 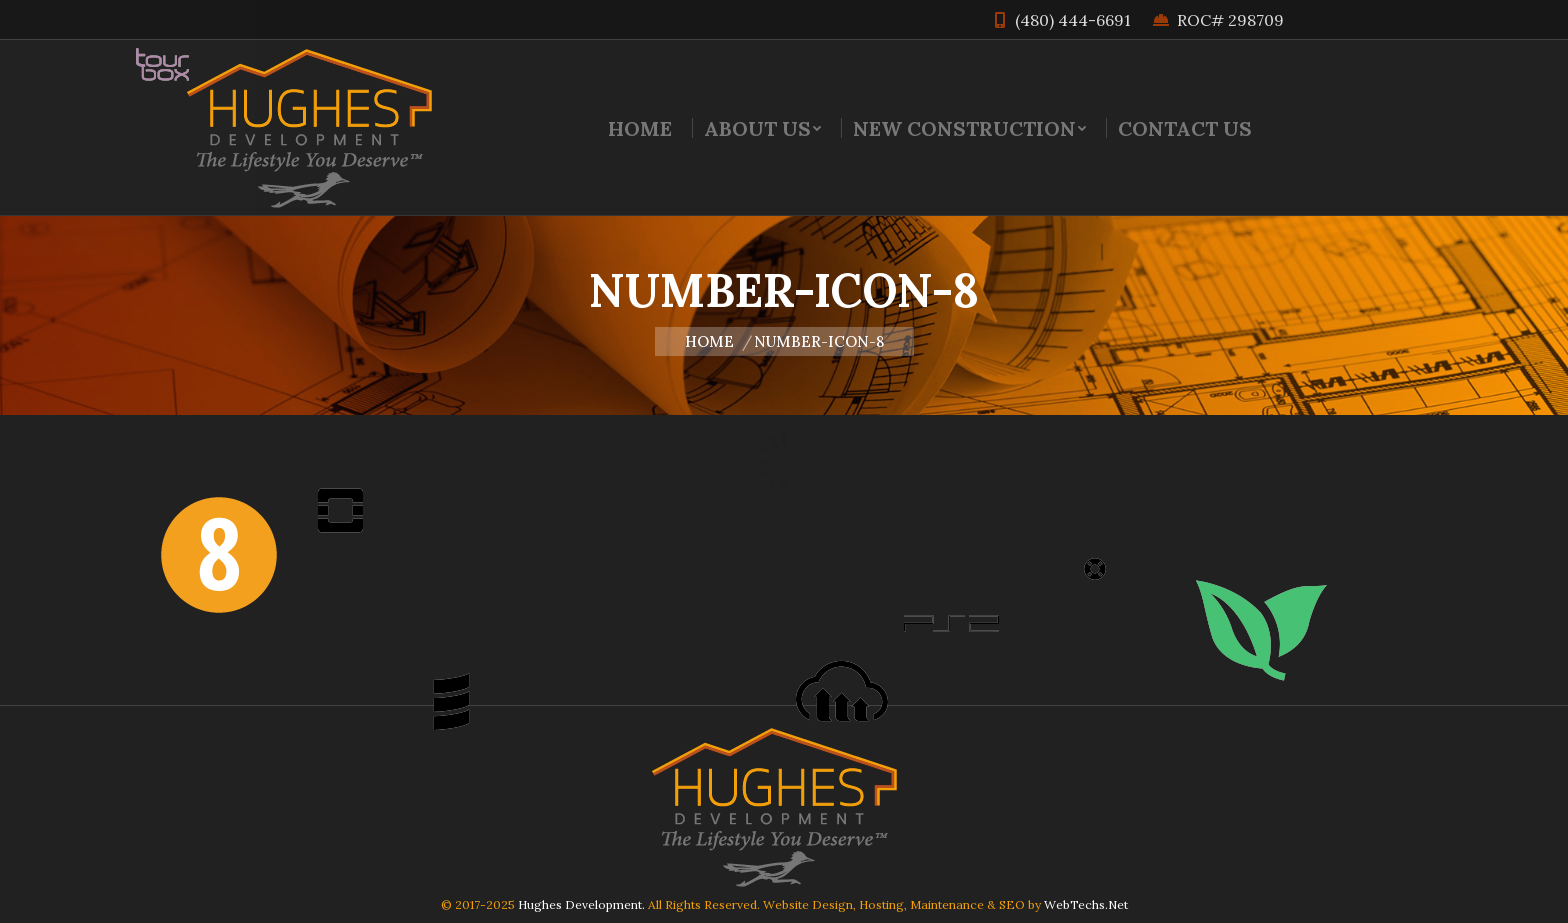 I want to click on cloudinary logo - cloud-based media management platform, so click(x=842, y=691).